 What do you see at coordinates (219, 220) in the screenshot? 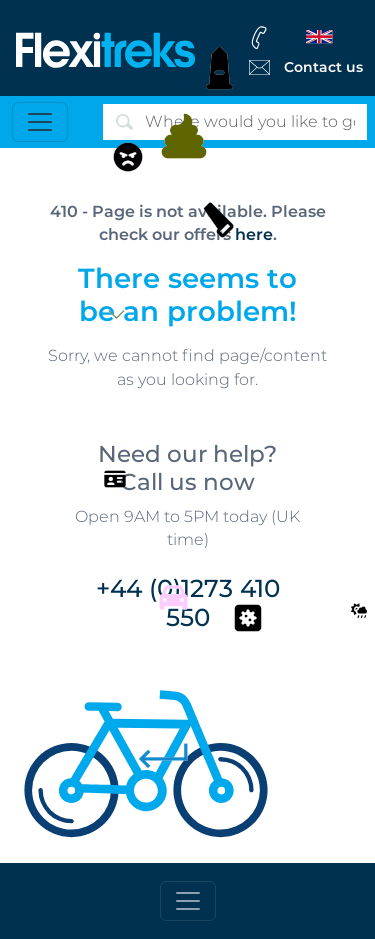
I see `find carpentry or woodworking services` at bounding box center [219, 220].